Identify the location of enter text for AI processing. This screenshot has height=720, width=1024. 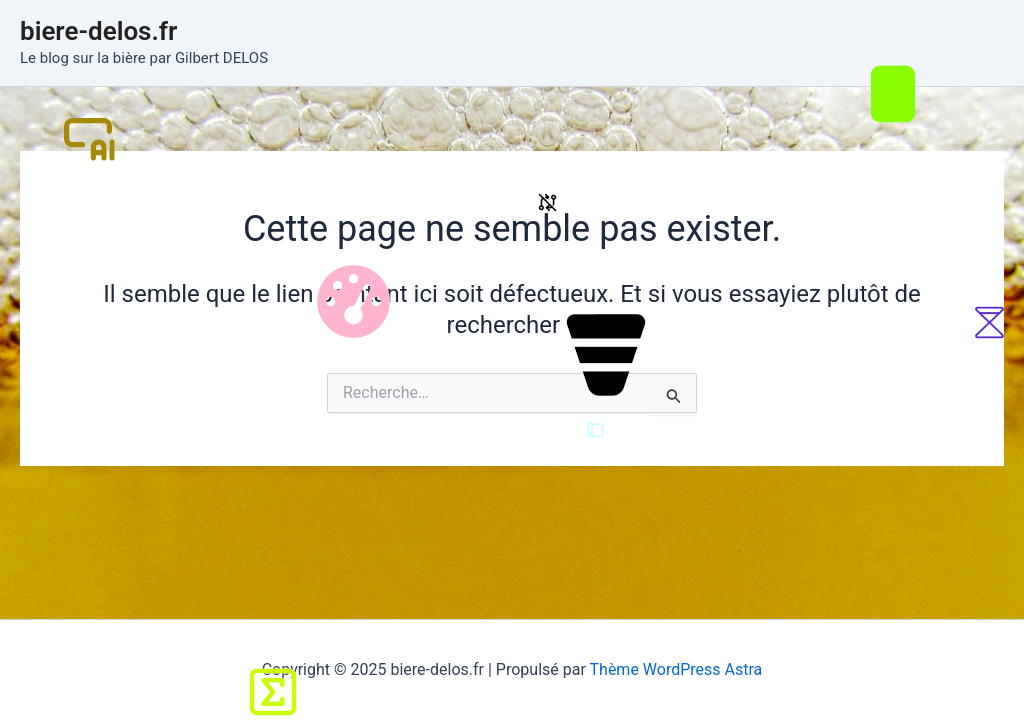
(88, 134).